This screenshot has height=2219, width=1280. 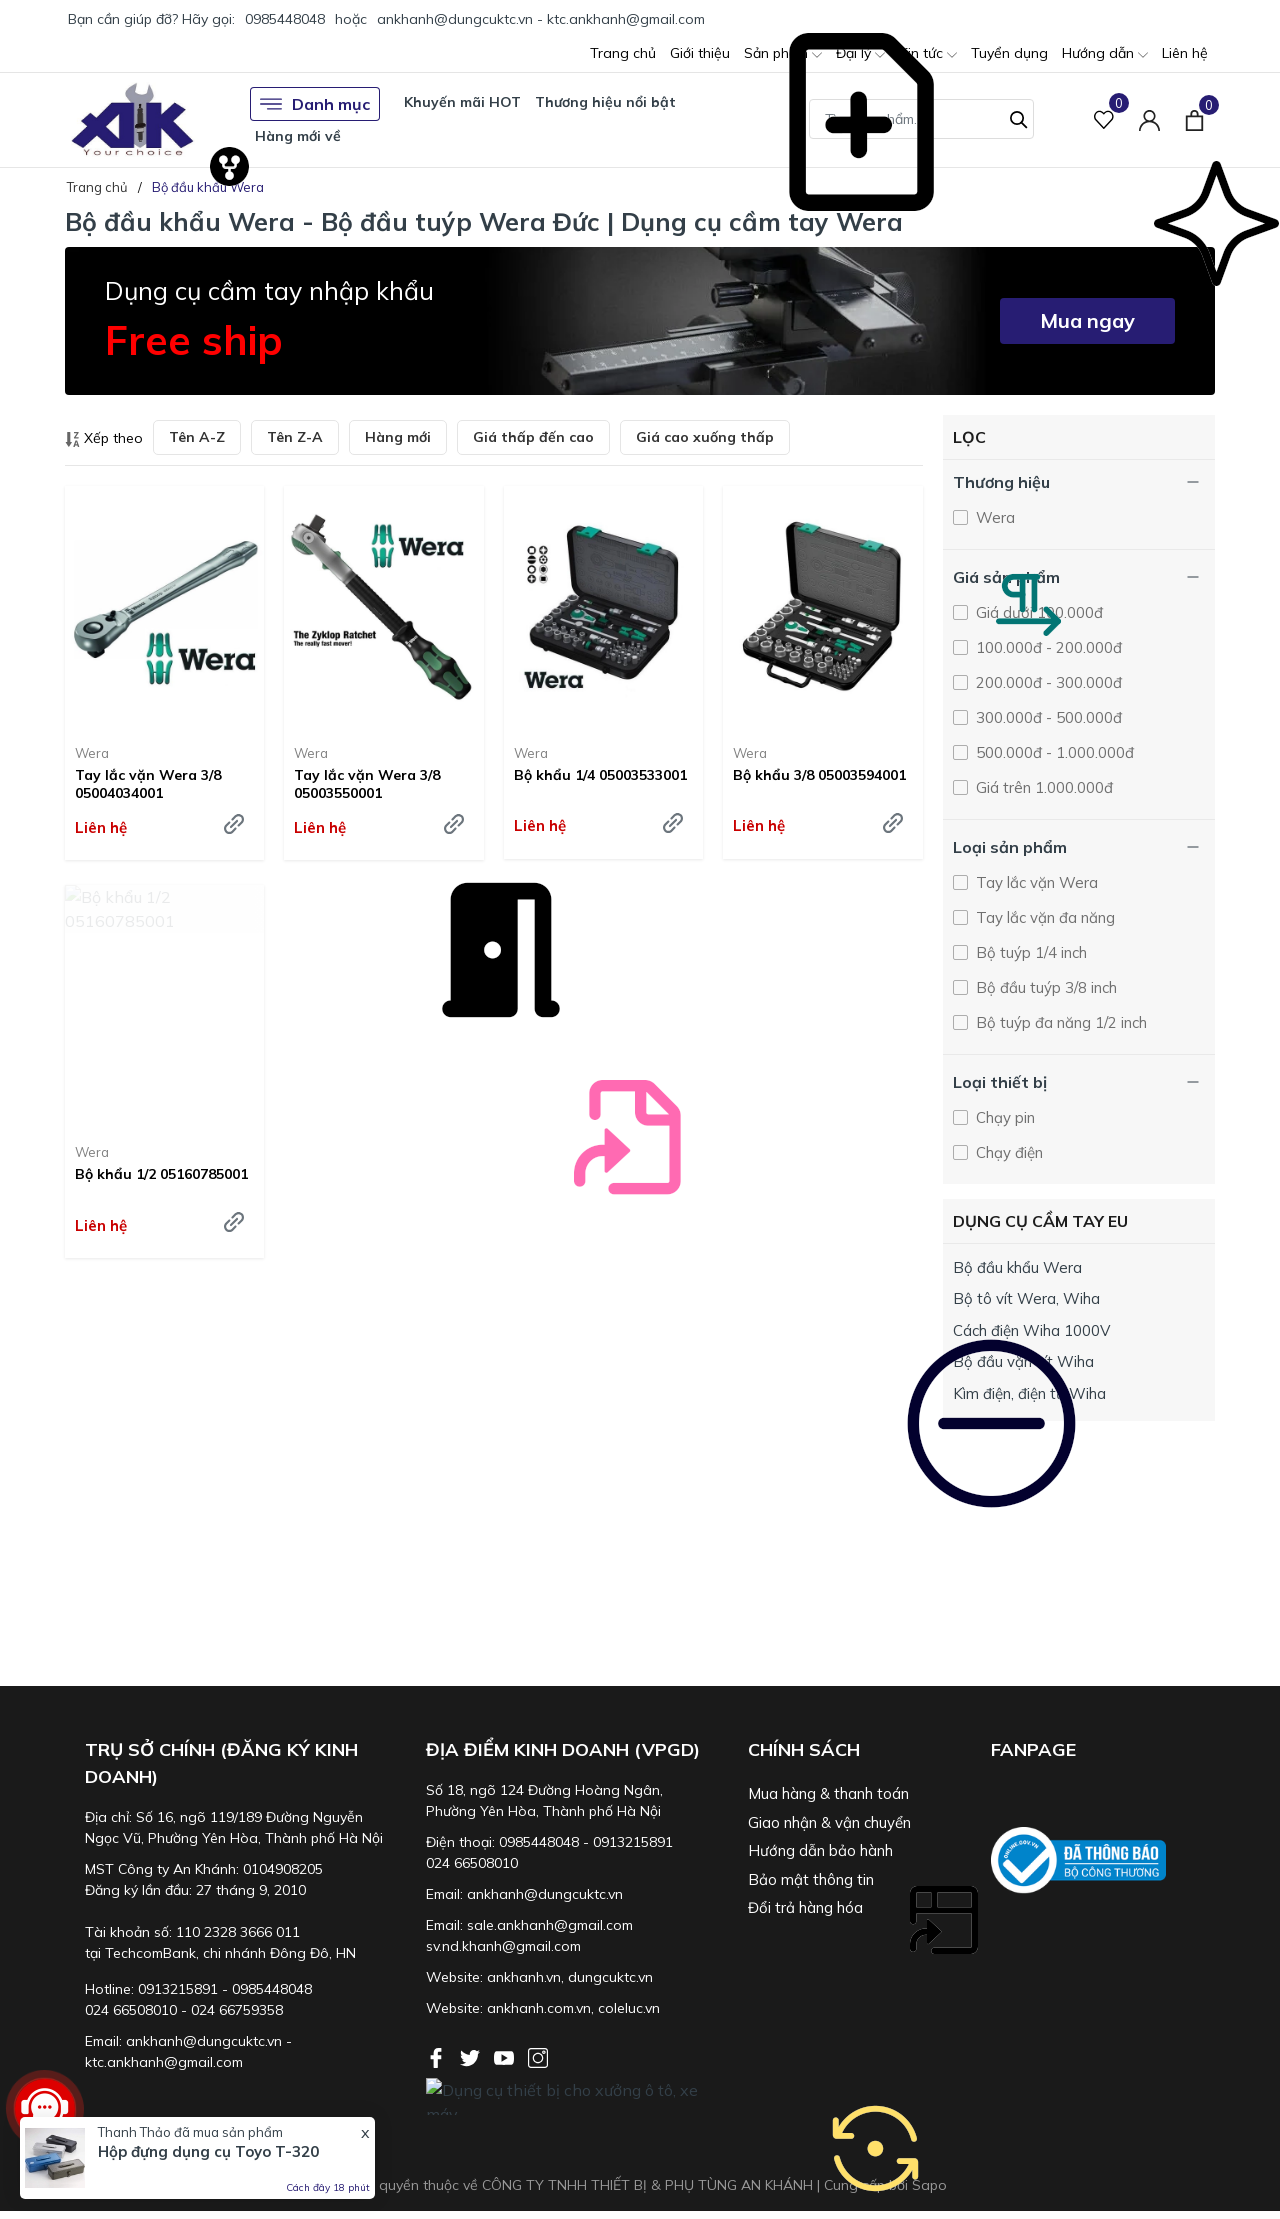 I want to click on add a new file, so click(x=856, y=122).